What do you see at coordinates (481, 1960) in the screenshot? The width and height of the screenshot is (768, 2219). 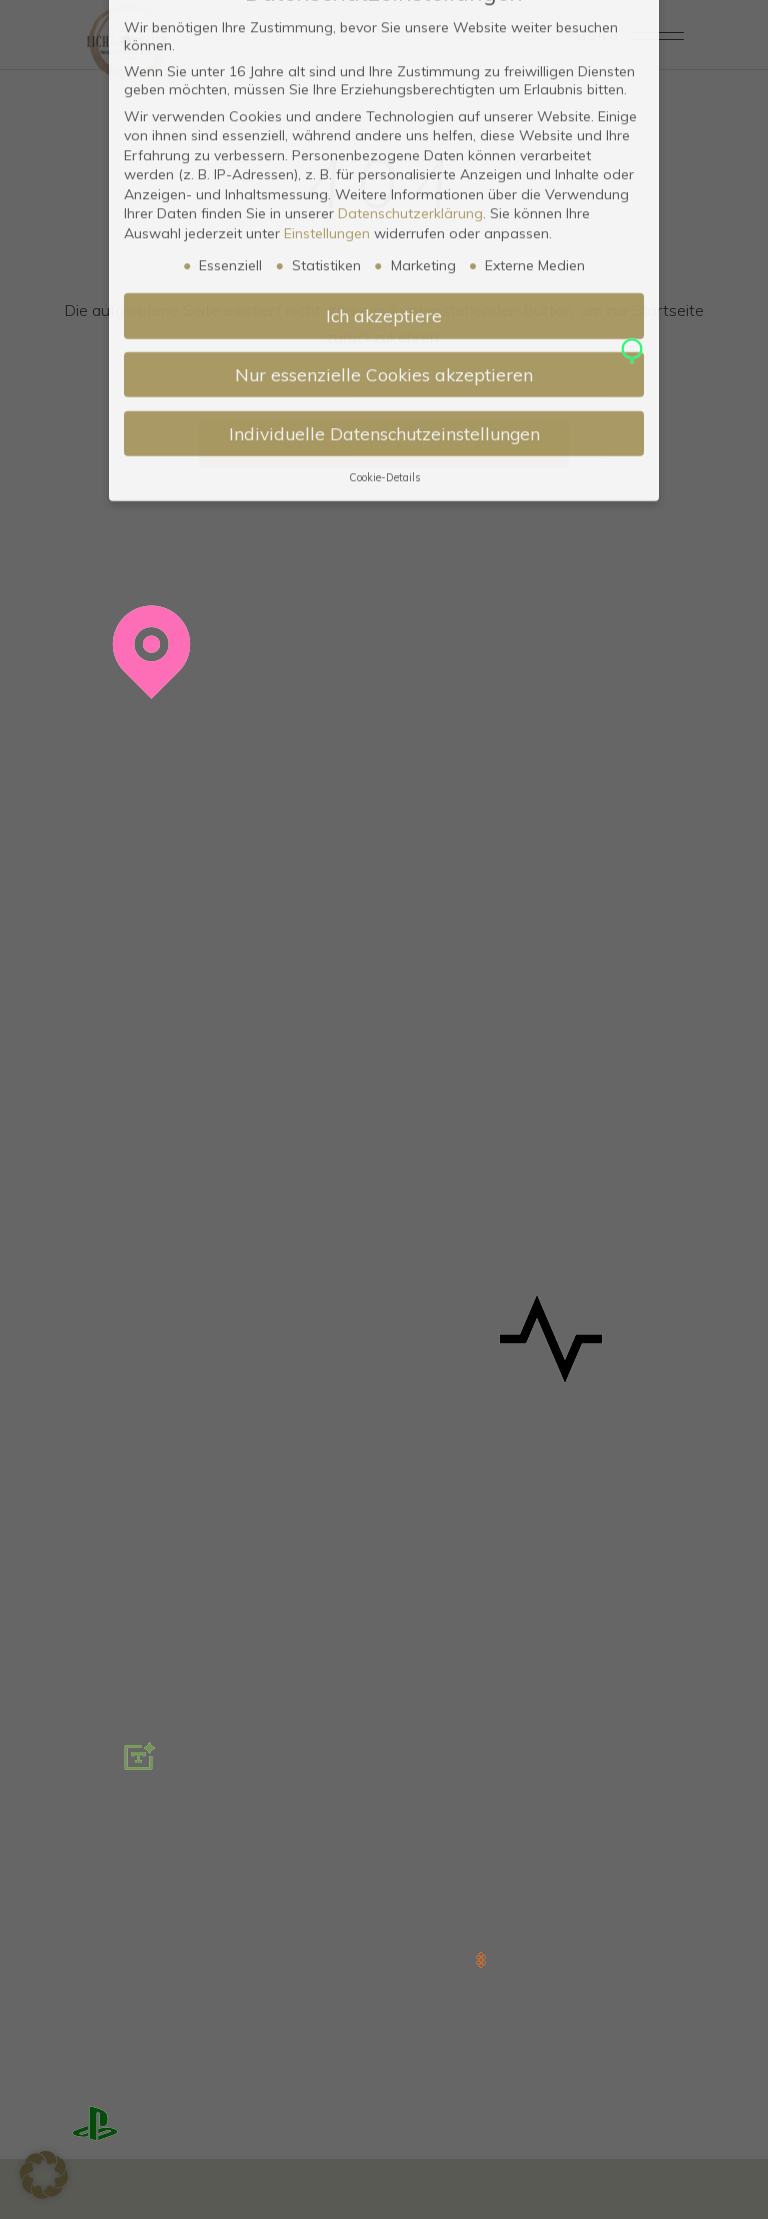 I see `open the Setapp app subscription service` at bounding box center [481, 1960].